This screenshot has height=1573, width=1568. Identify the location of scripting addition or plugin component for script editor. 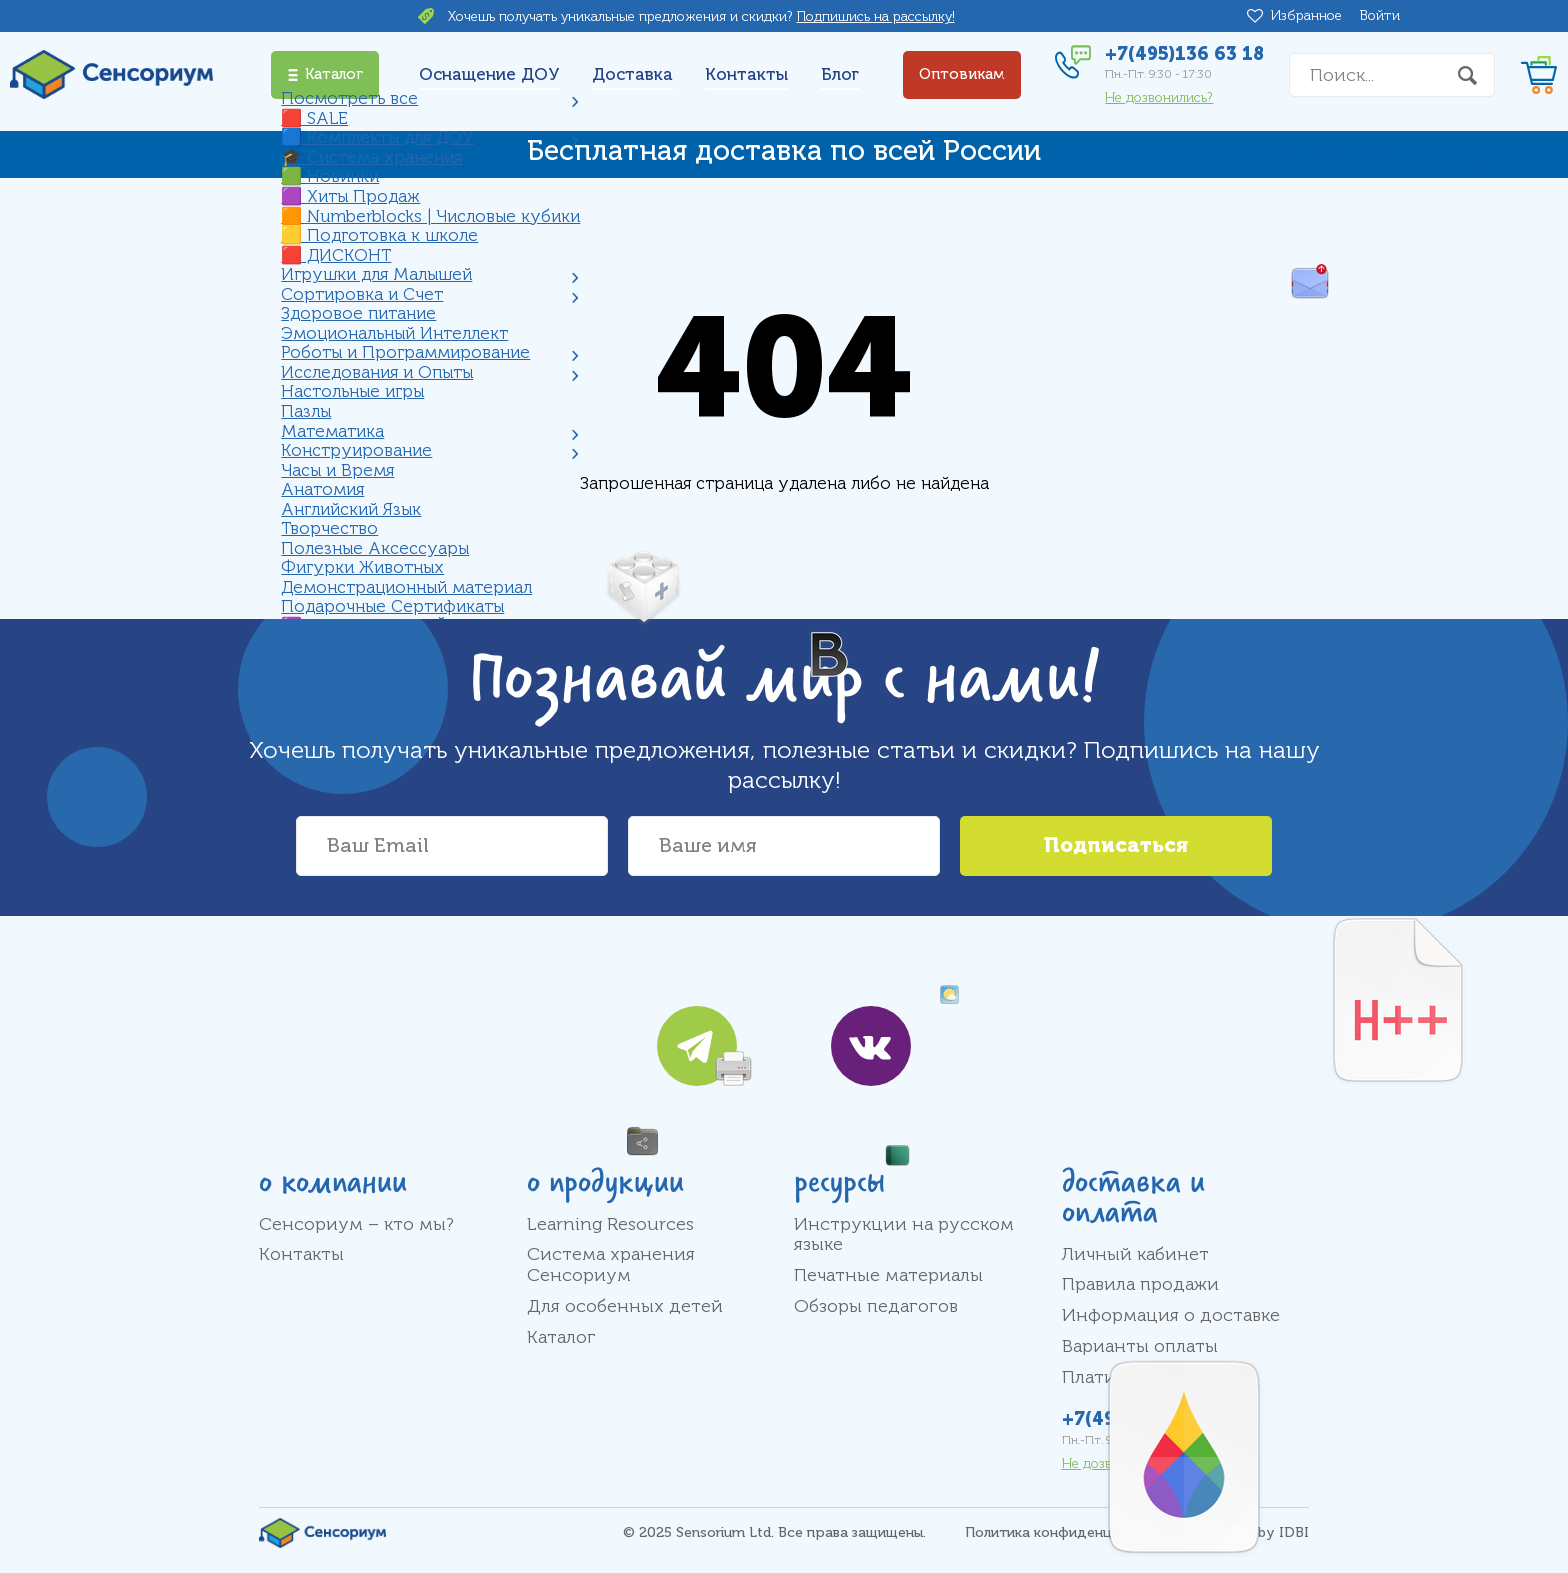
(644, 587).